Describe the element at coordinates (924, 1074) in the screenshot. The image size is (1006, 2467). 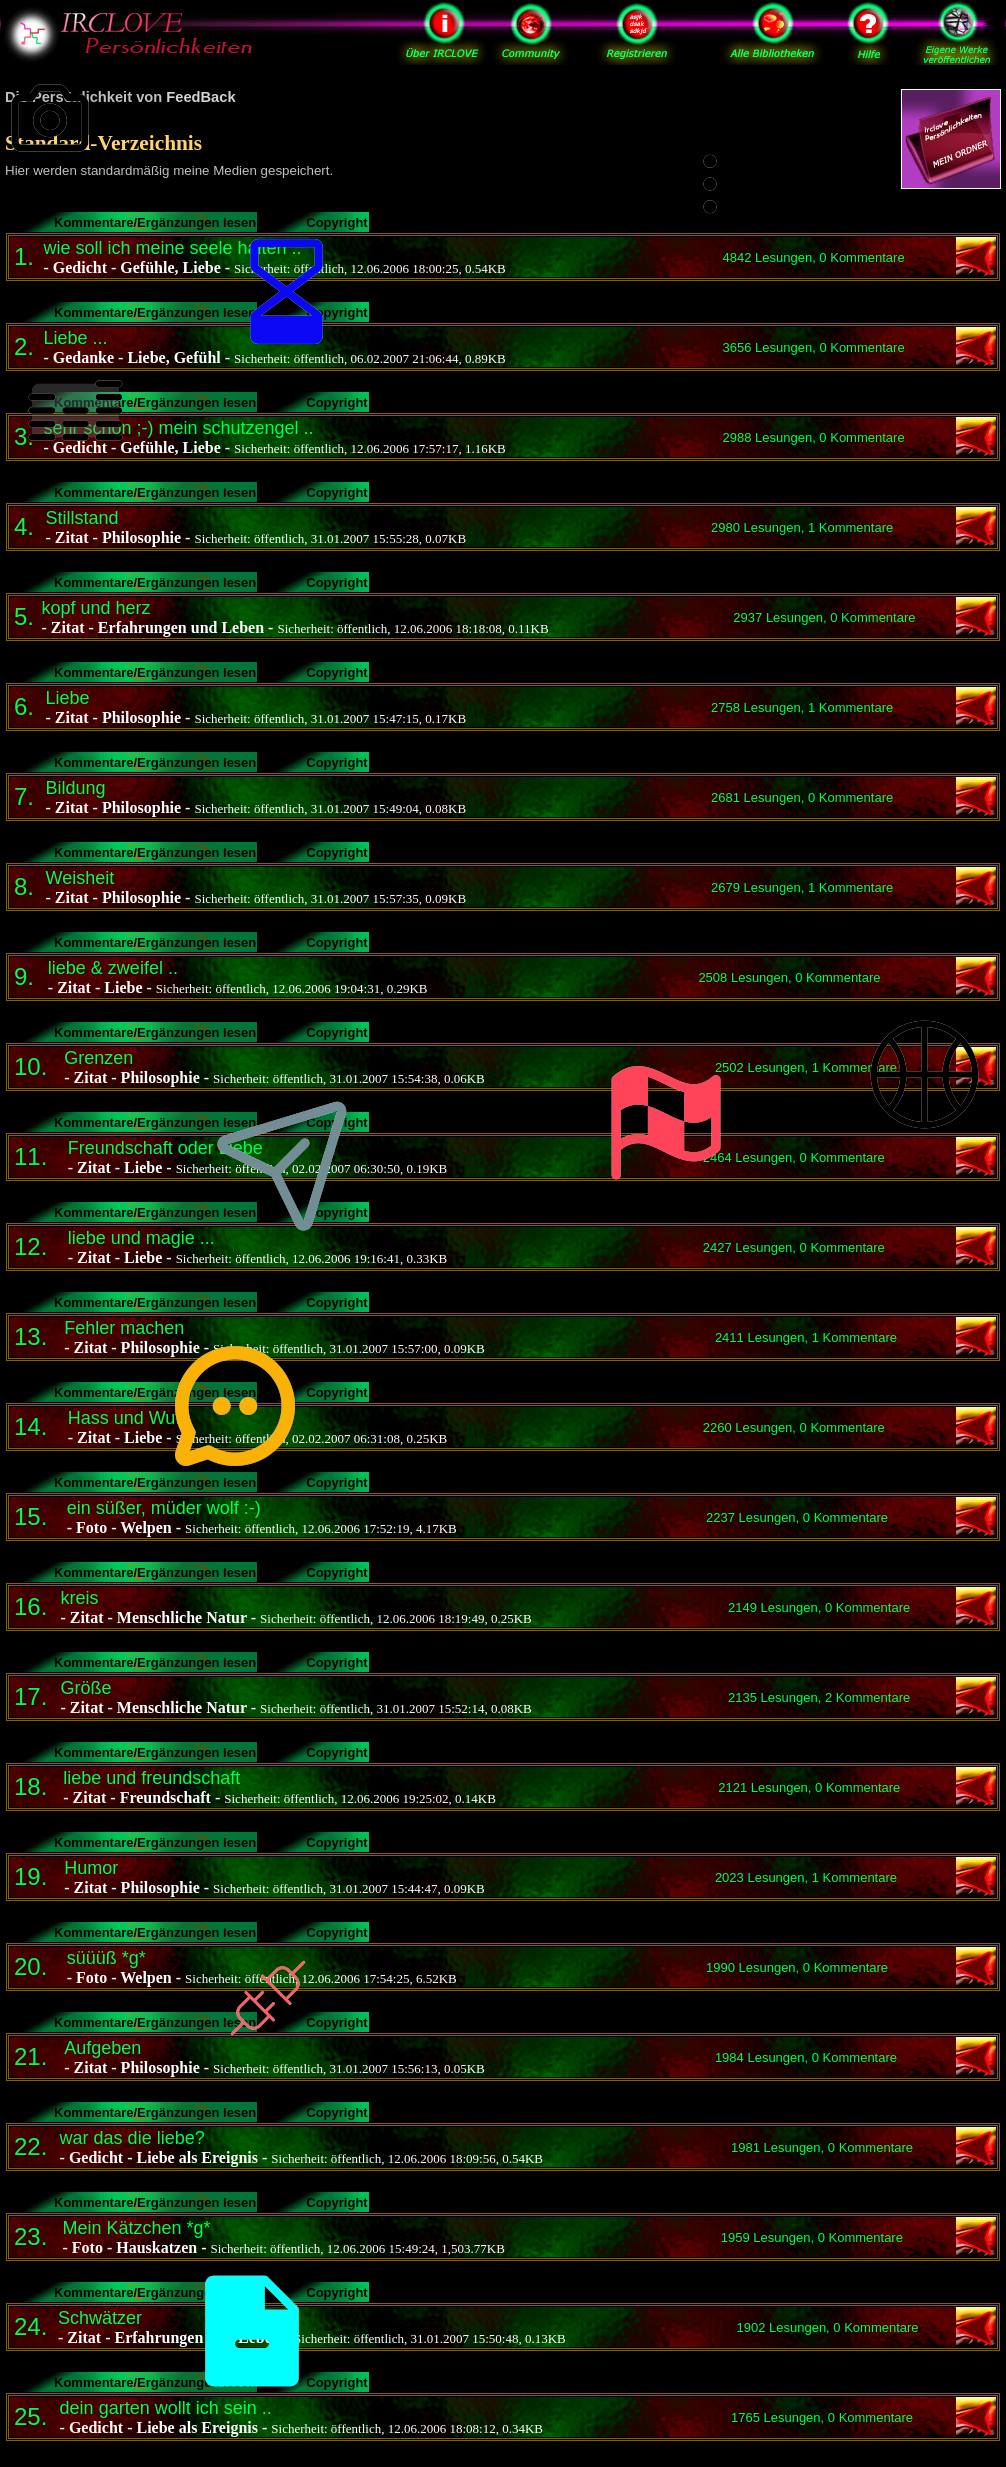
I see `access sports or basketball-related content` at that location.